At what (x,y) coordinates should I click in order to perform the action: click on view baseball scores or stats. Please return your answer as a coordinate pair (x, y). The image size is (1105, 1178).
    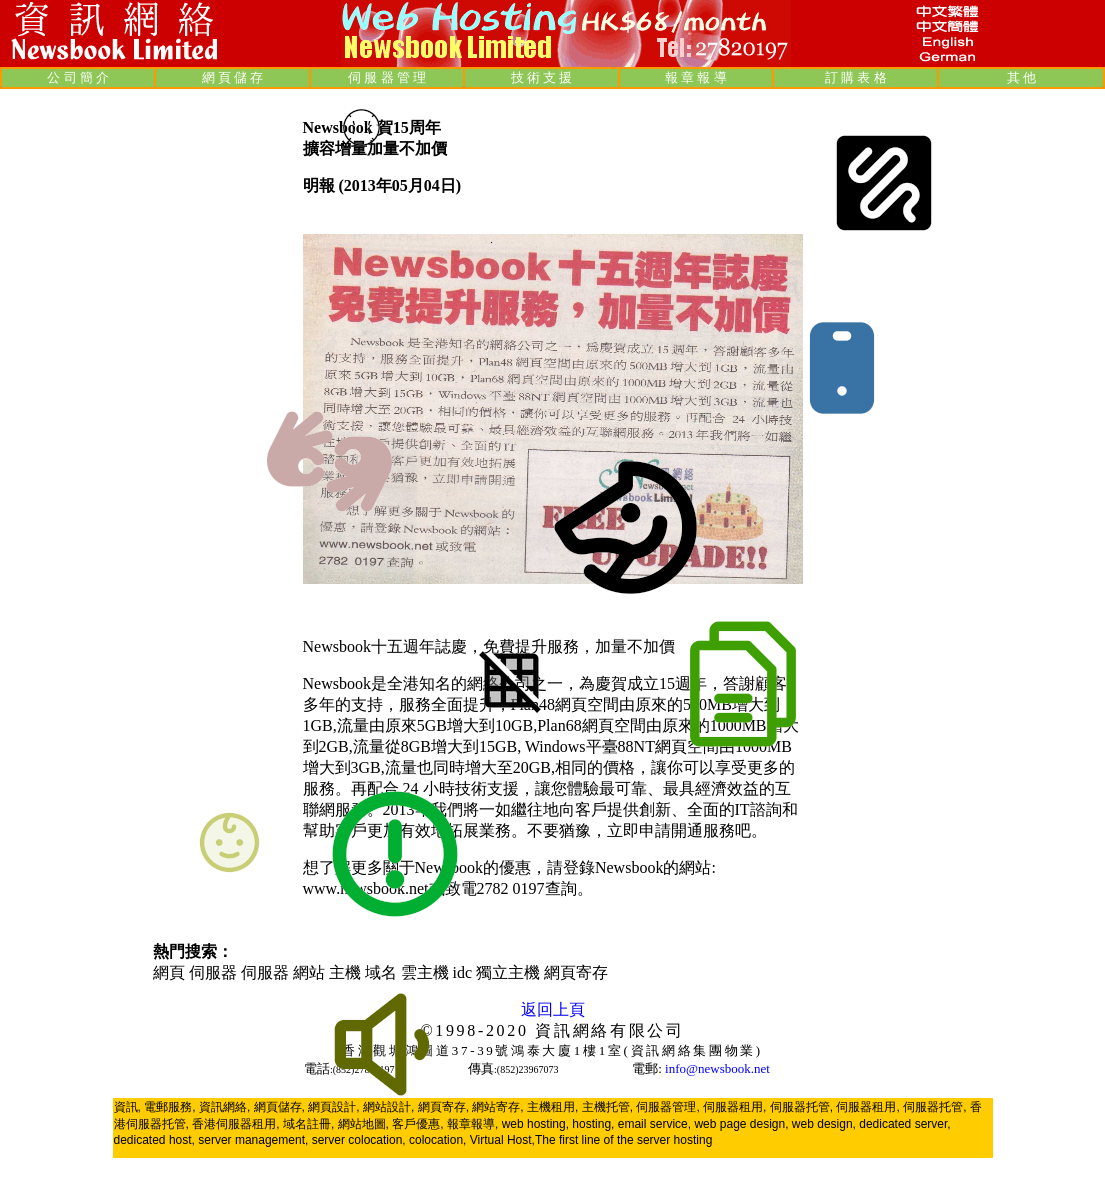
    Looking at the image, I should click on (361, 127).